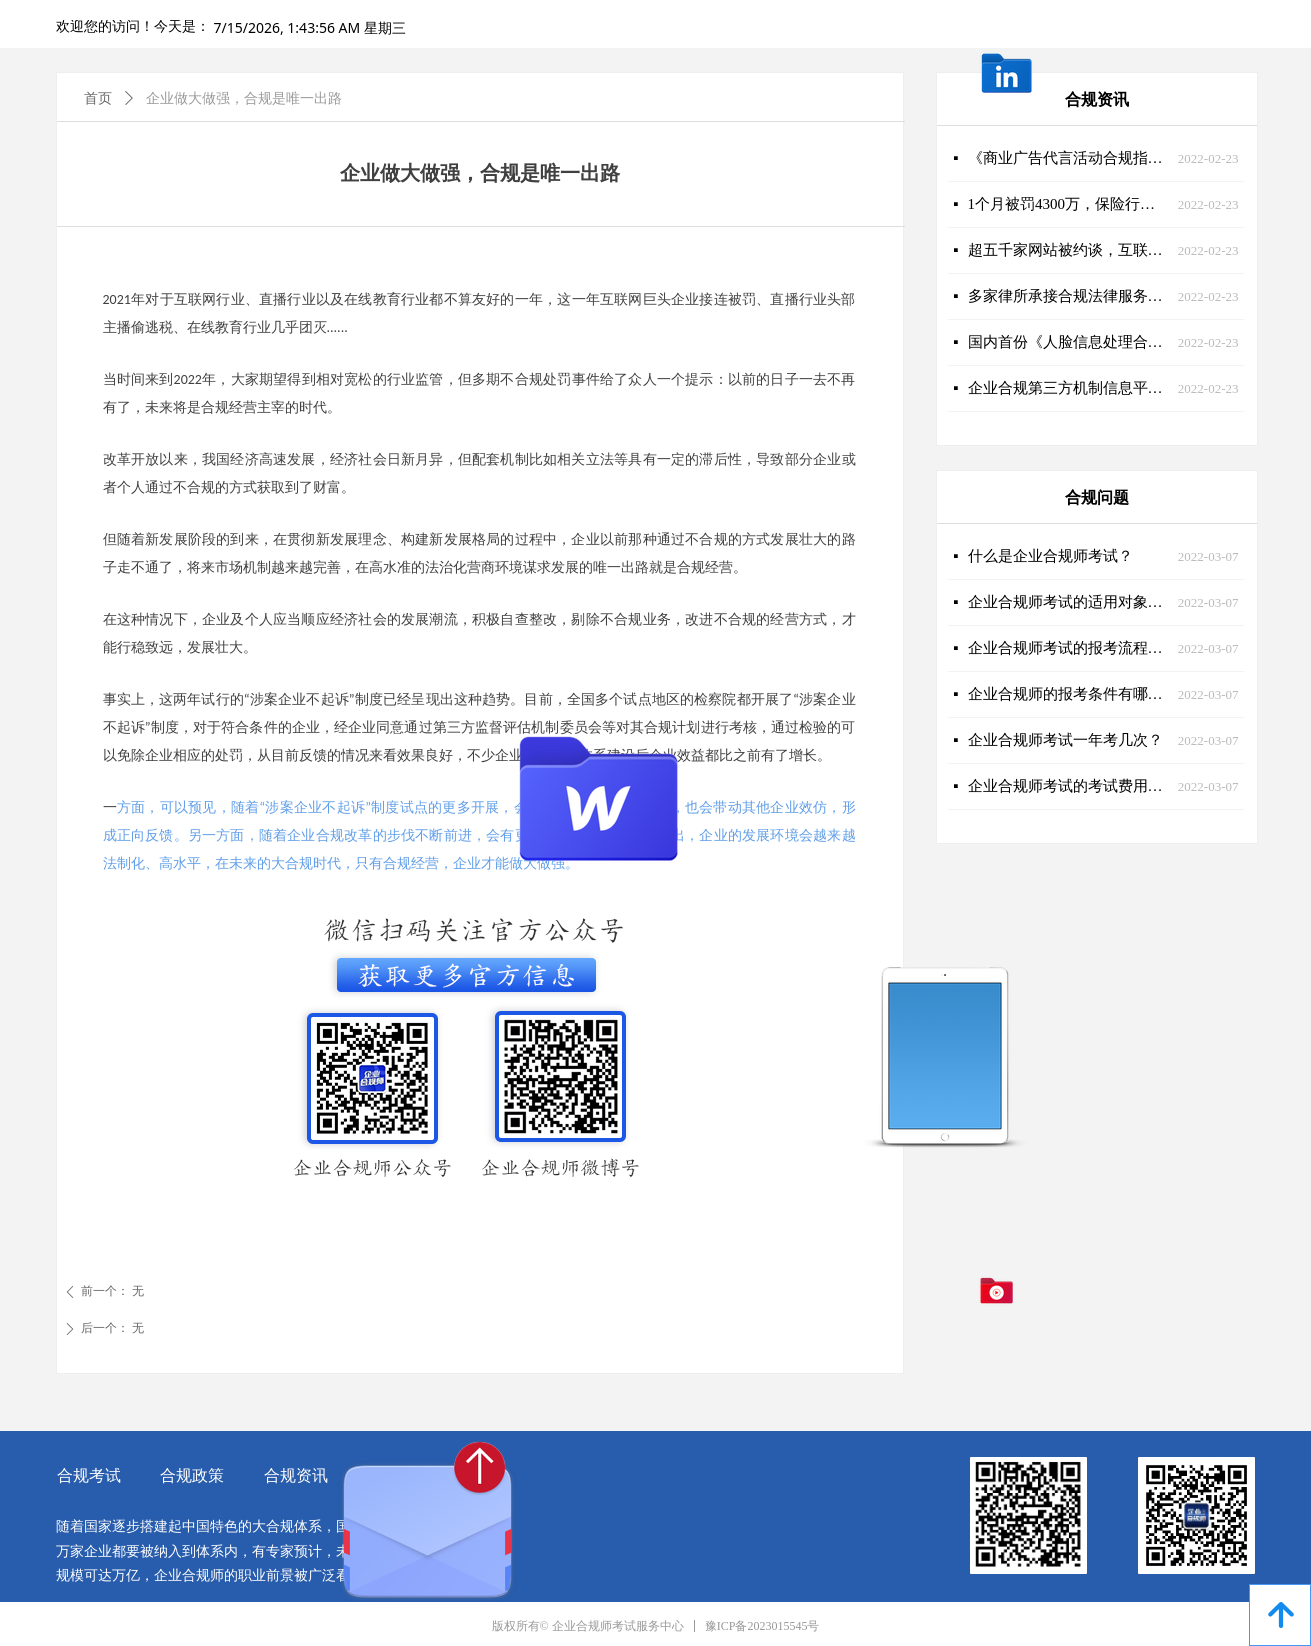  Describe the element at coordinates (996, 1291) in the screenshot. I see `open folder containing youtube music files` at that location.